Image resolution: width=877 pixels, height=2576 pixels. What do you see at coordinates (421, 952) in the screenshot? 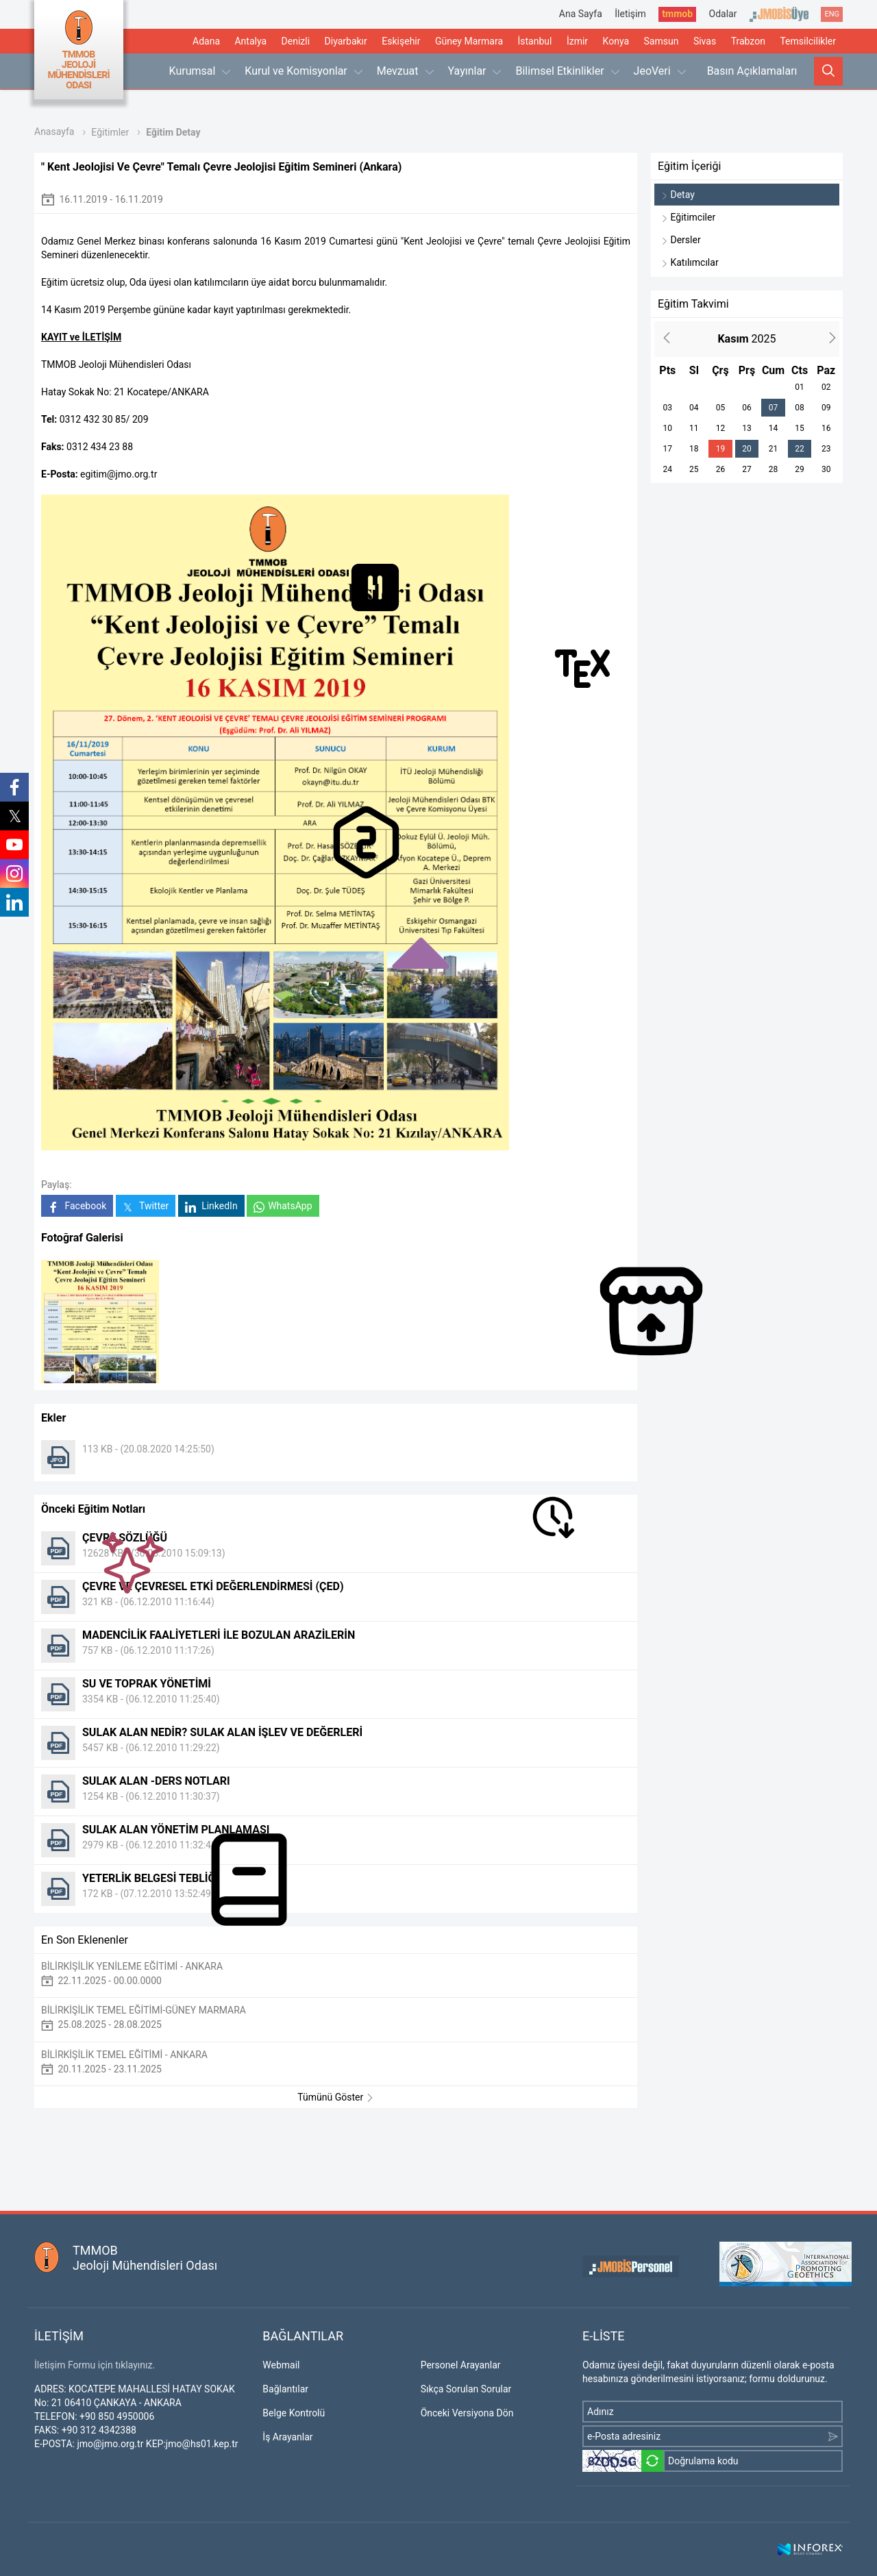
I see `collapse an expanded section` at bounding box center [421, 952].